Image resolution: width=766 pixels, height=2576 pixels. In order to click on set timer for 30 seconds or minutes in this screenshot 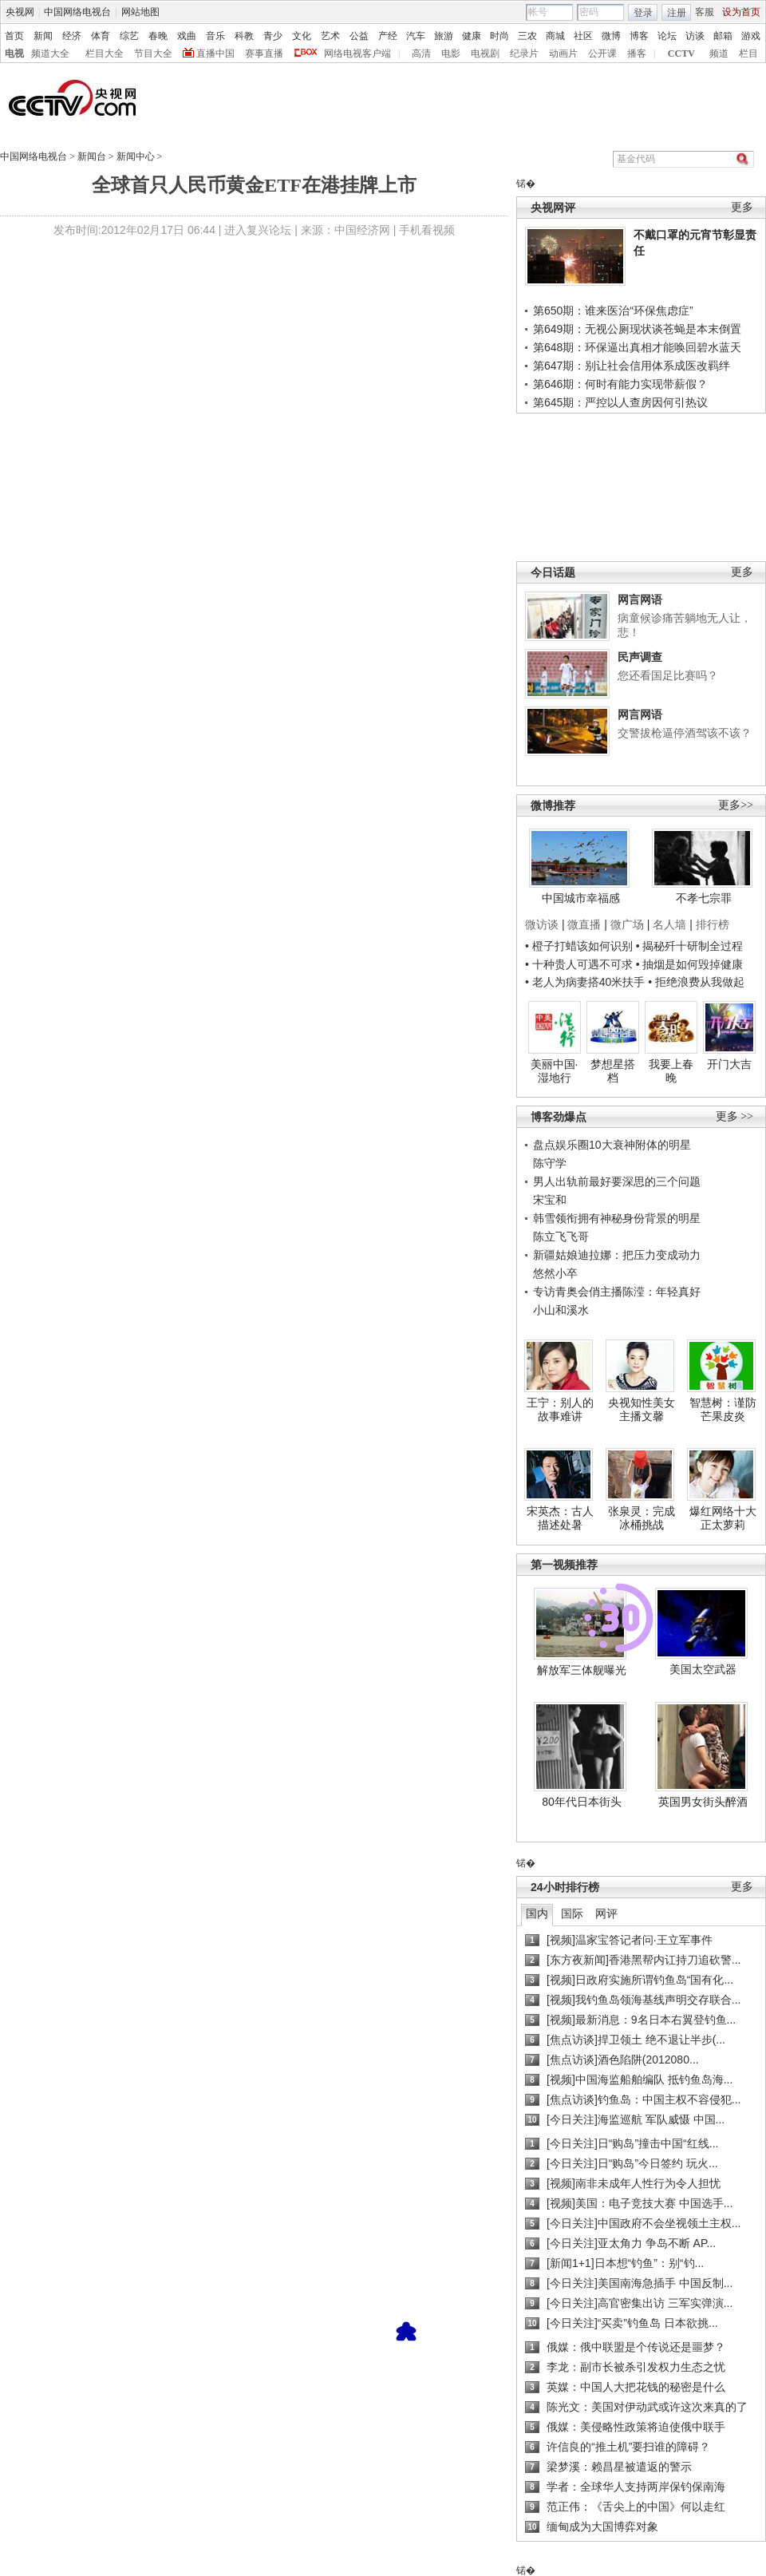, I will do `click(618, 1617)`.